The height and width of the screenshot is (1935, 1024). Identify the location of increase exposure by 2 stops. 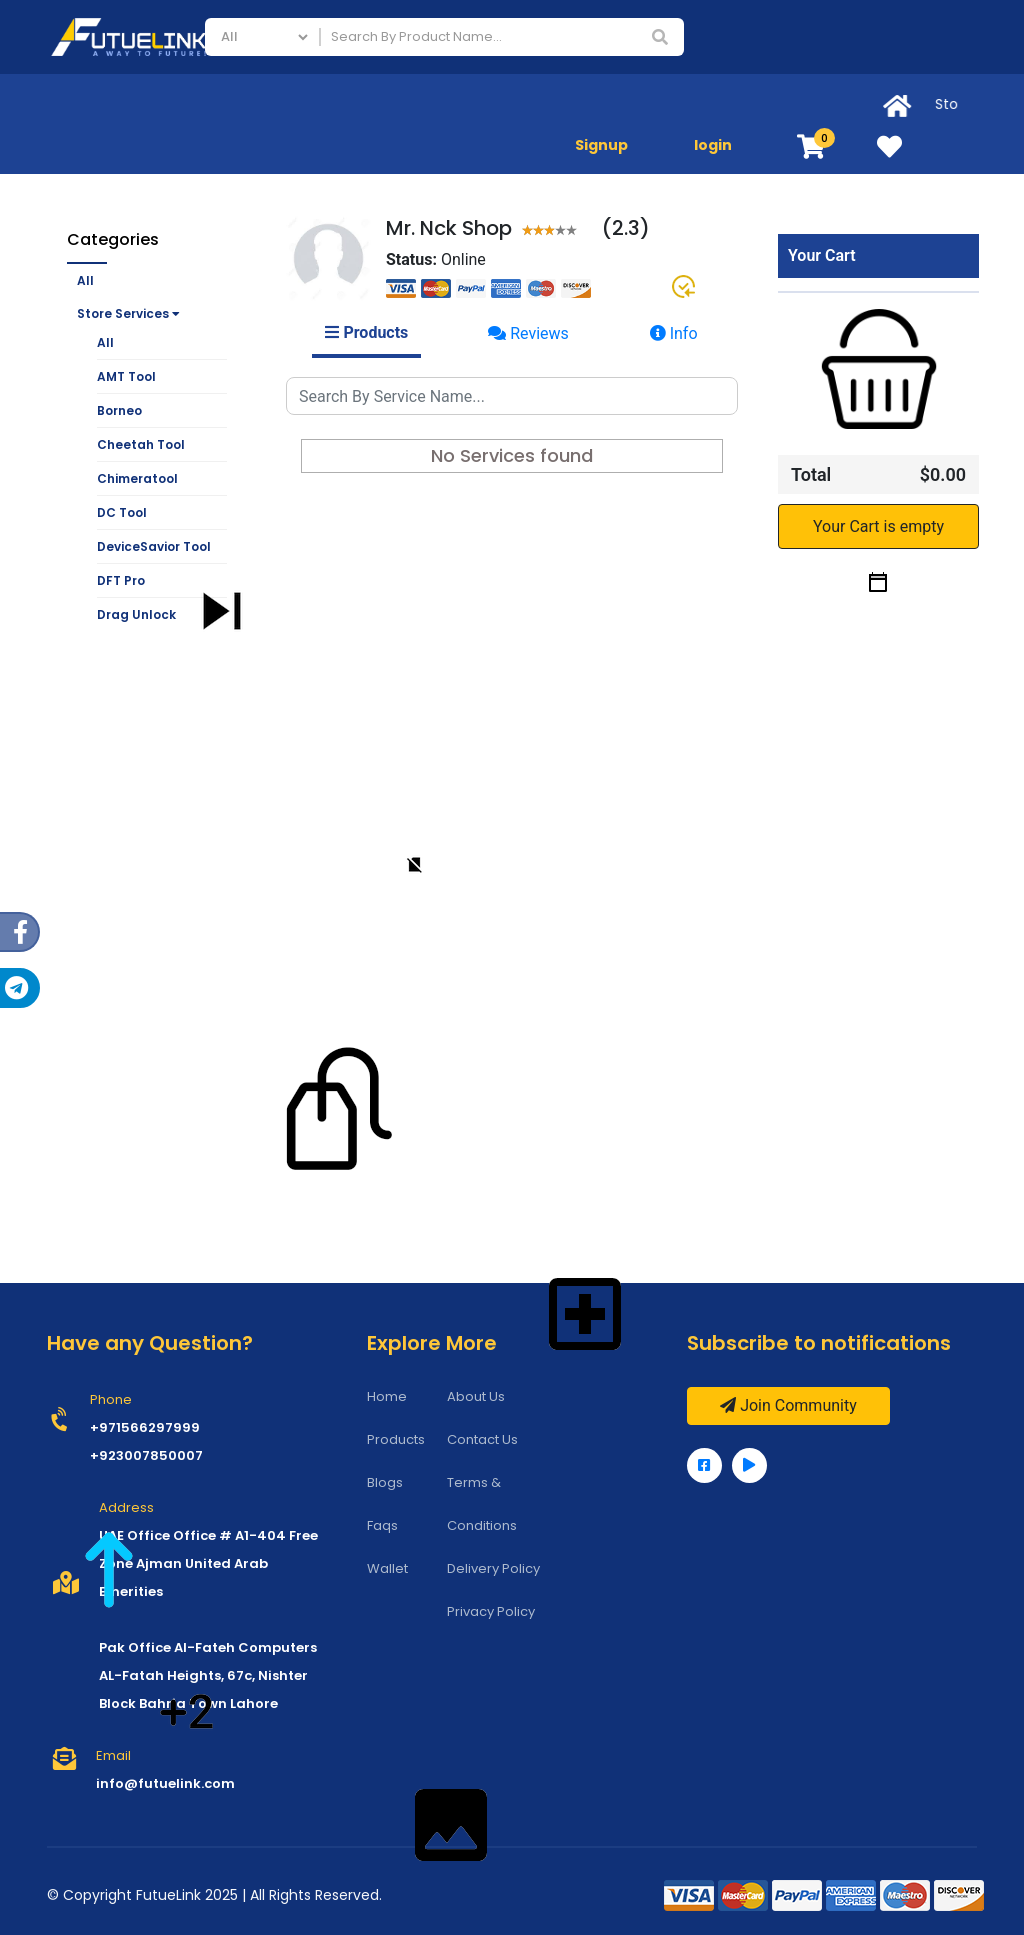
(186, 1712).